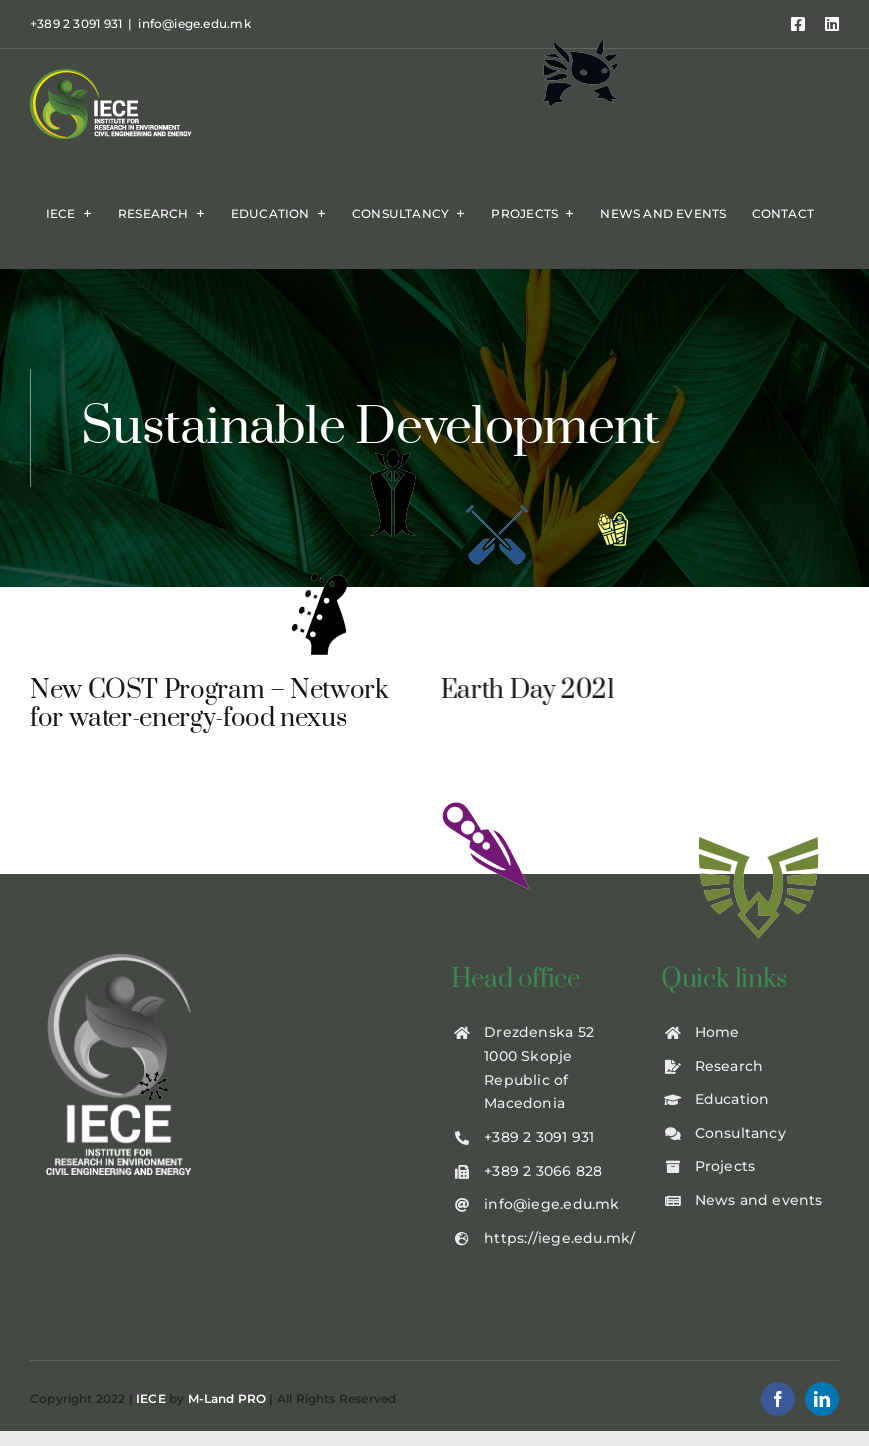 The height and width of the screenshot is (1446, 869). Describe the element at coordinates (319, 613) in the screenshot. I see `access bass guitar or music settings` at that location.